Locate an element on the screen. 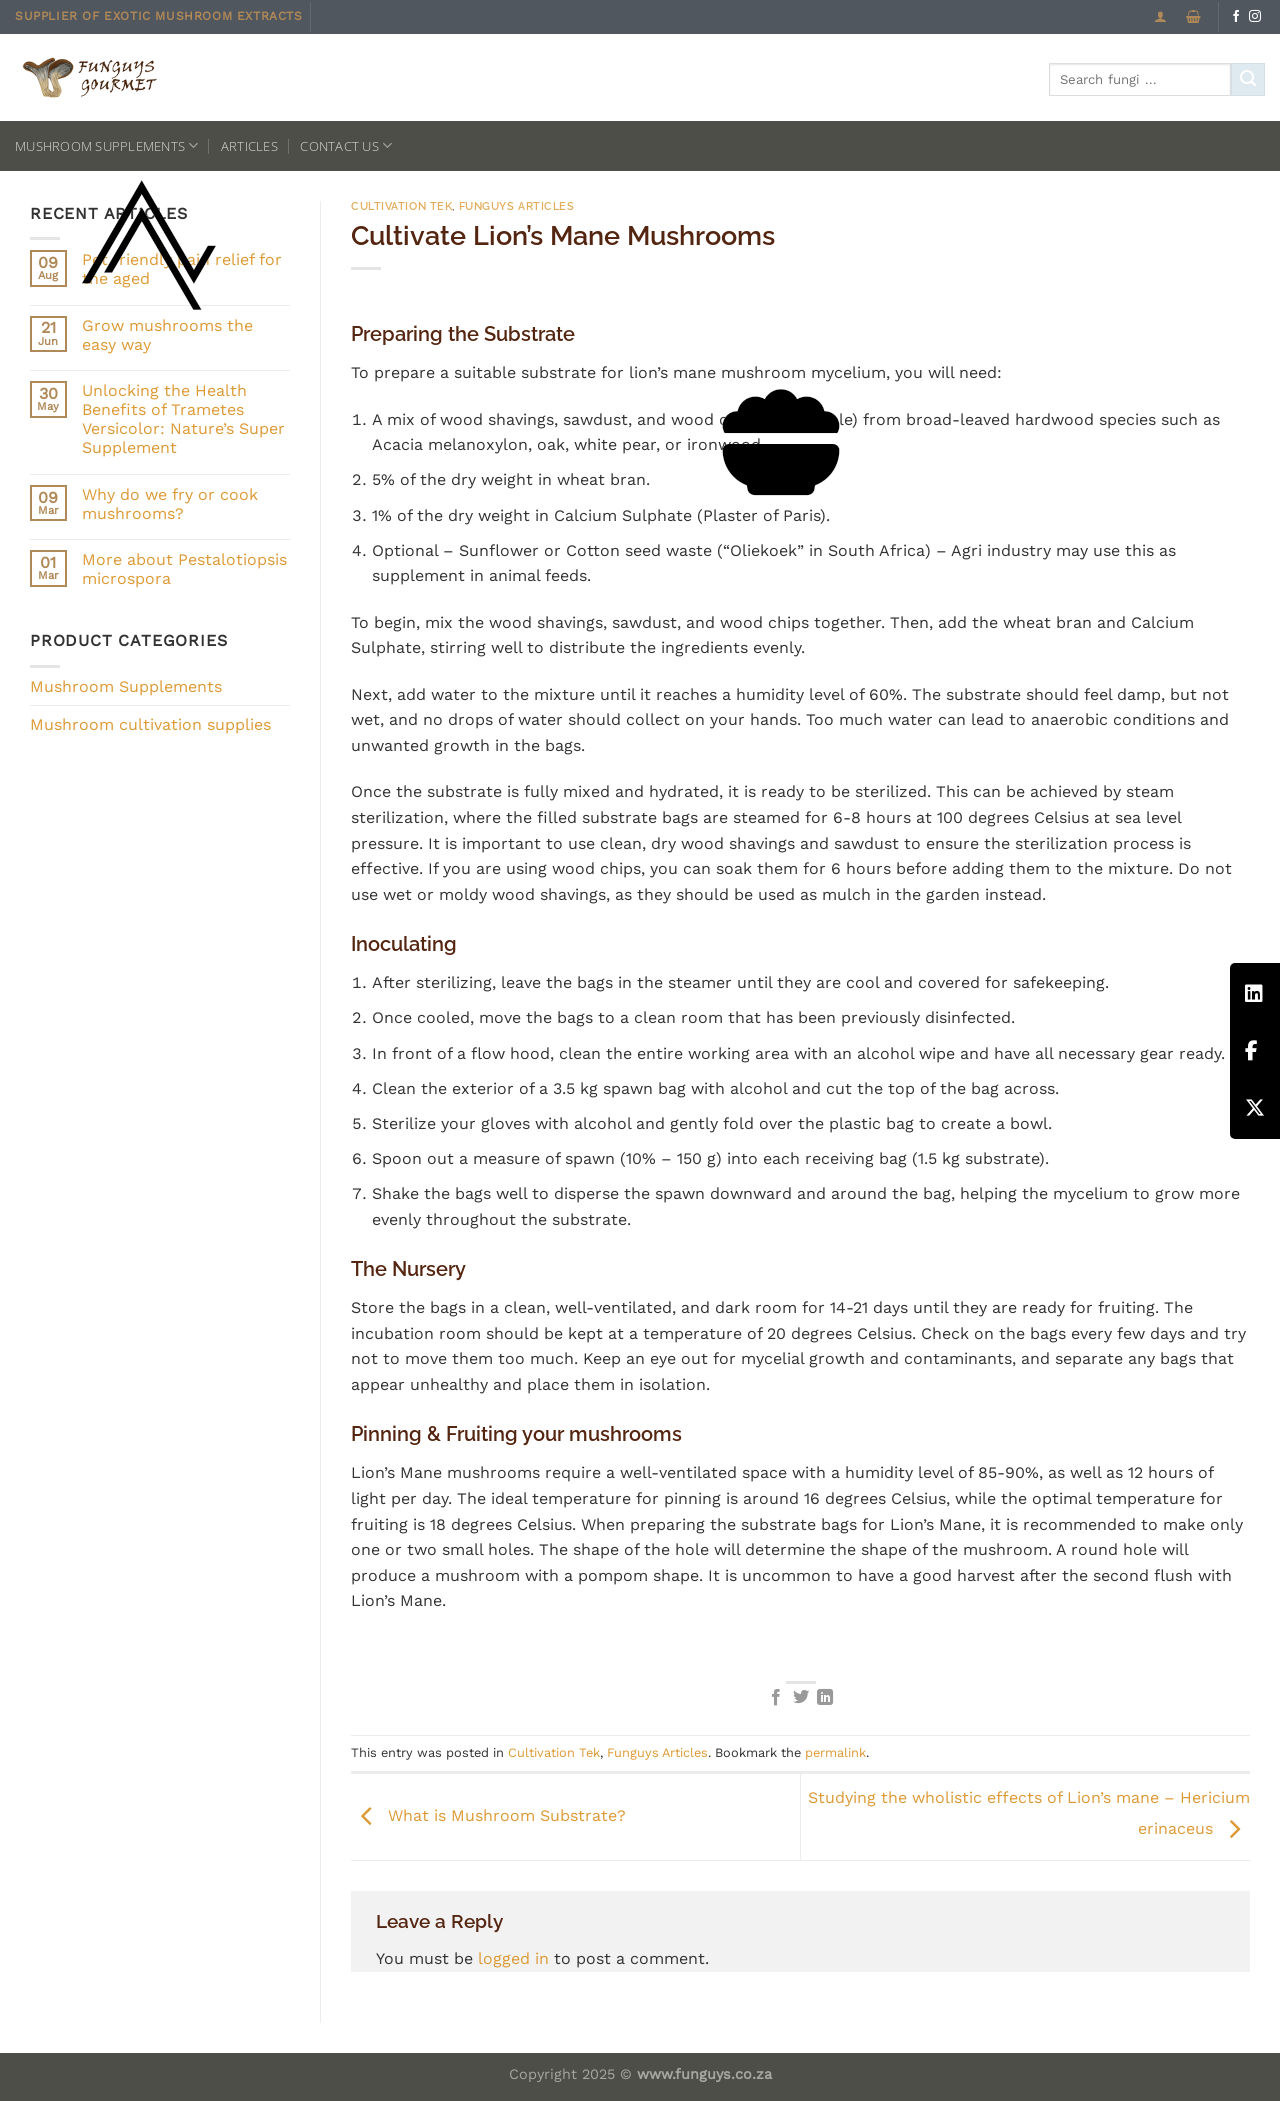 This screenshot has width=1280, height=2101. think peaks brand logo is located at coordinates (149, 245).